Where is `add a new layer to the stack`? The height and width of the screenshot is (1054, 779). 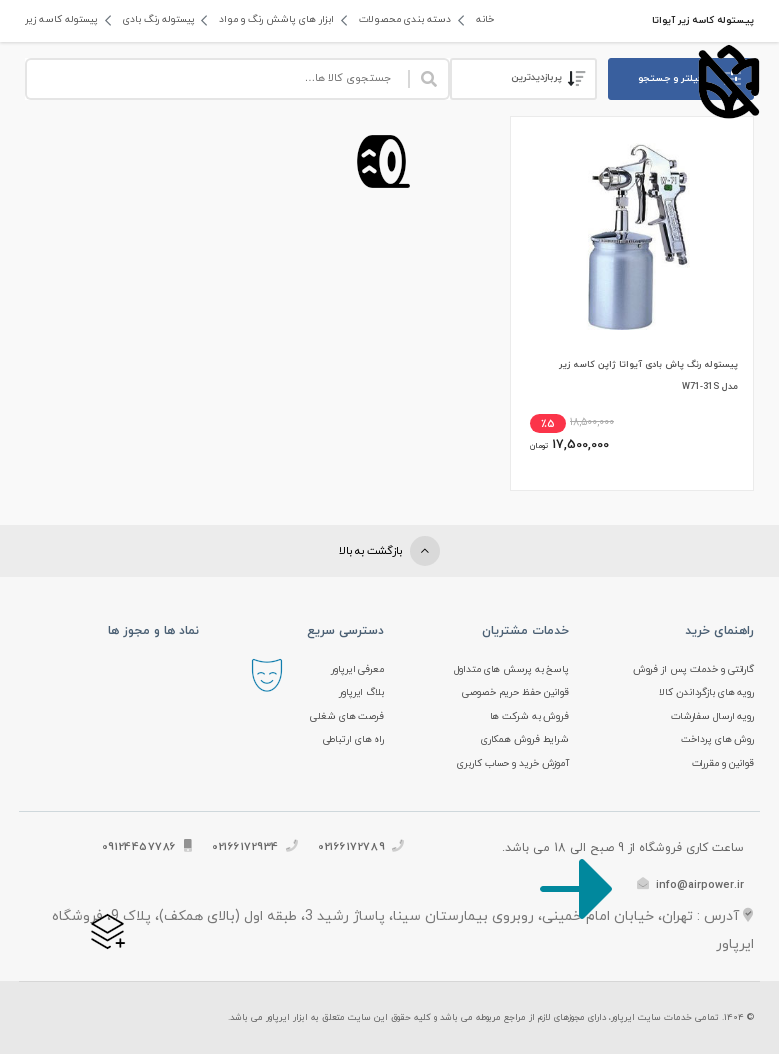
add a new layer to the stack is located at coordinates (107, 931).